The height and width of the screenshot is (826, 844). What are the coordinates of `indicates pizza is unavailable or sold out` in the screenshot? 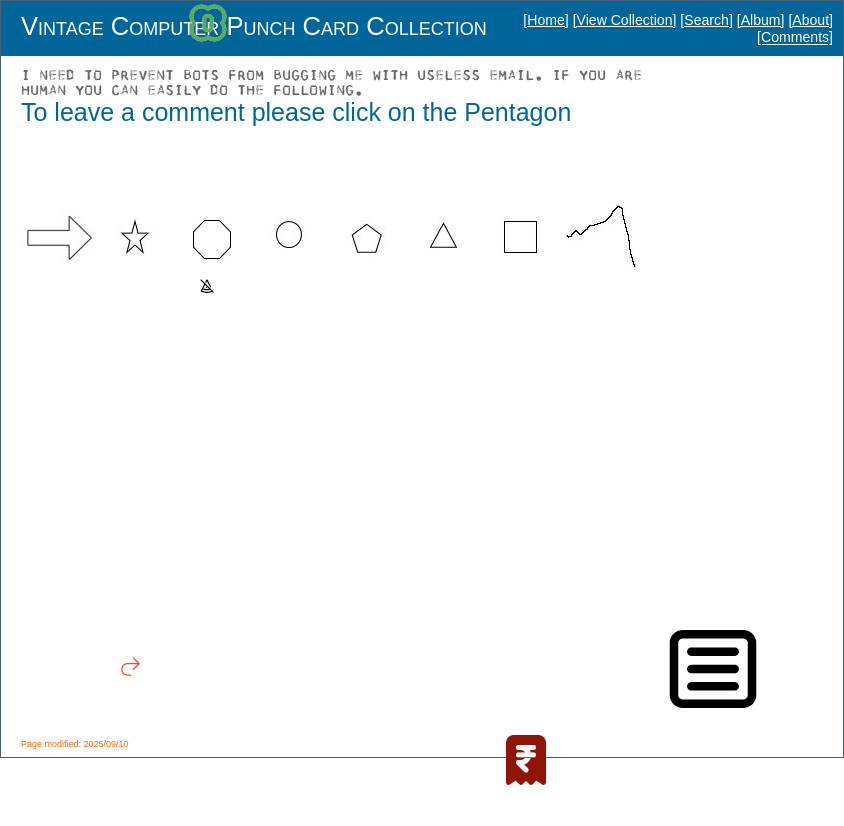 It's located at (207, 286).